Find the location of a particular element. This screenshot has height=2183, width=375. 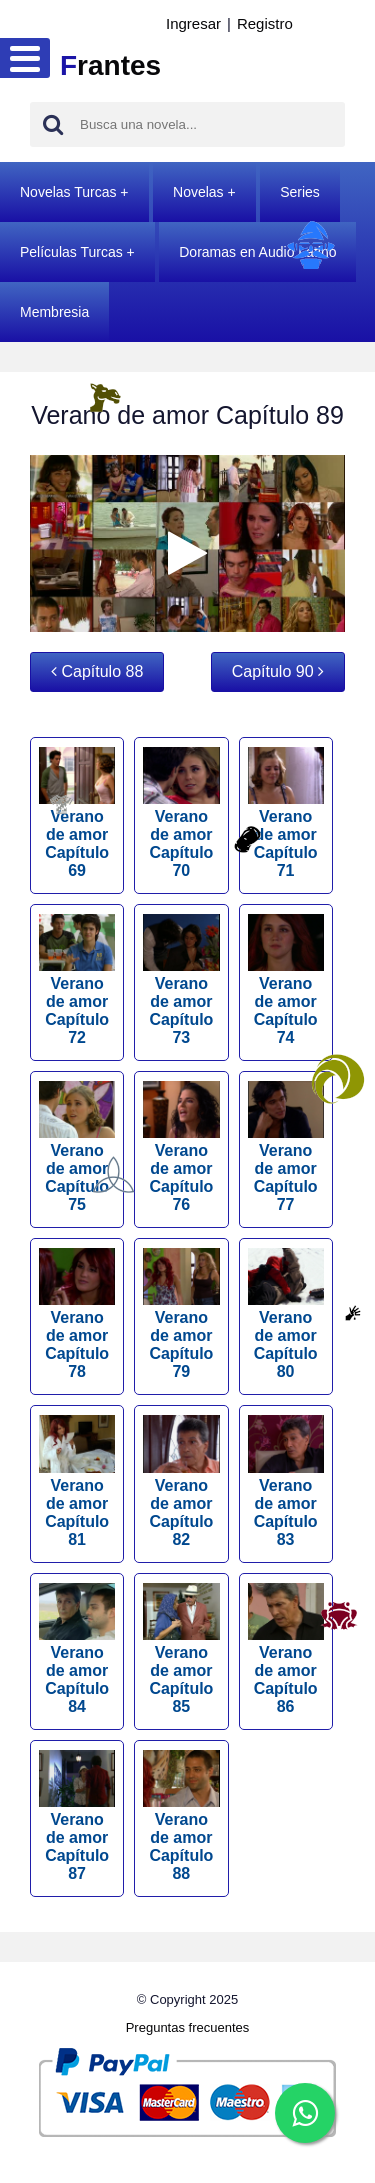

represents a frog character or creature in a game is located at coordinates (339, 1615).